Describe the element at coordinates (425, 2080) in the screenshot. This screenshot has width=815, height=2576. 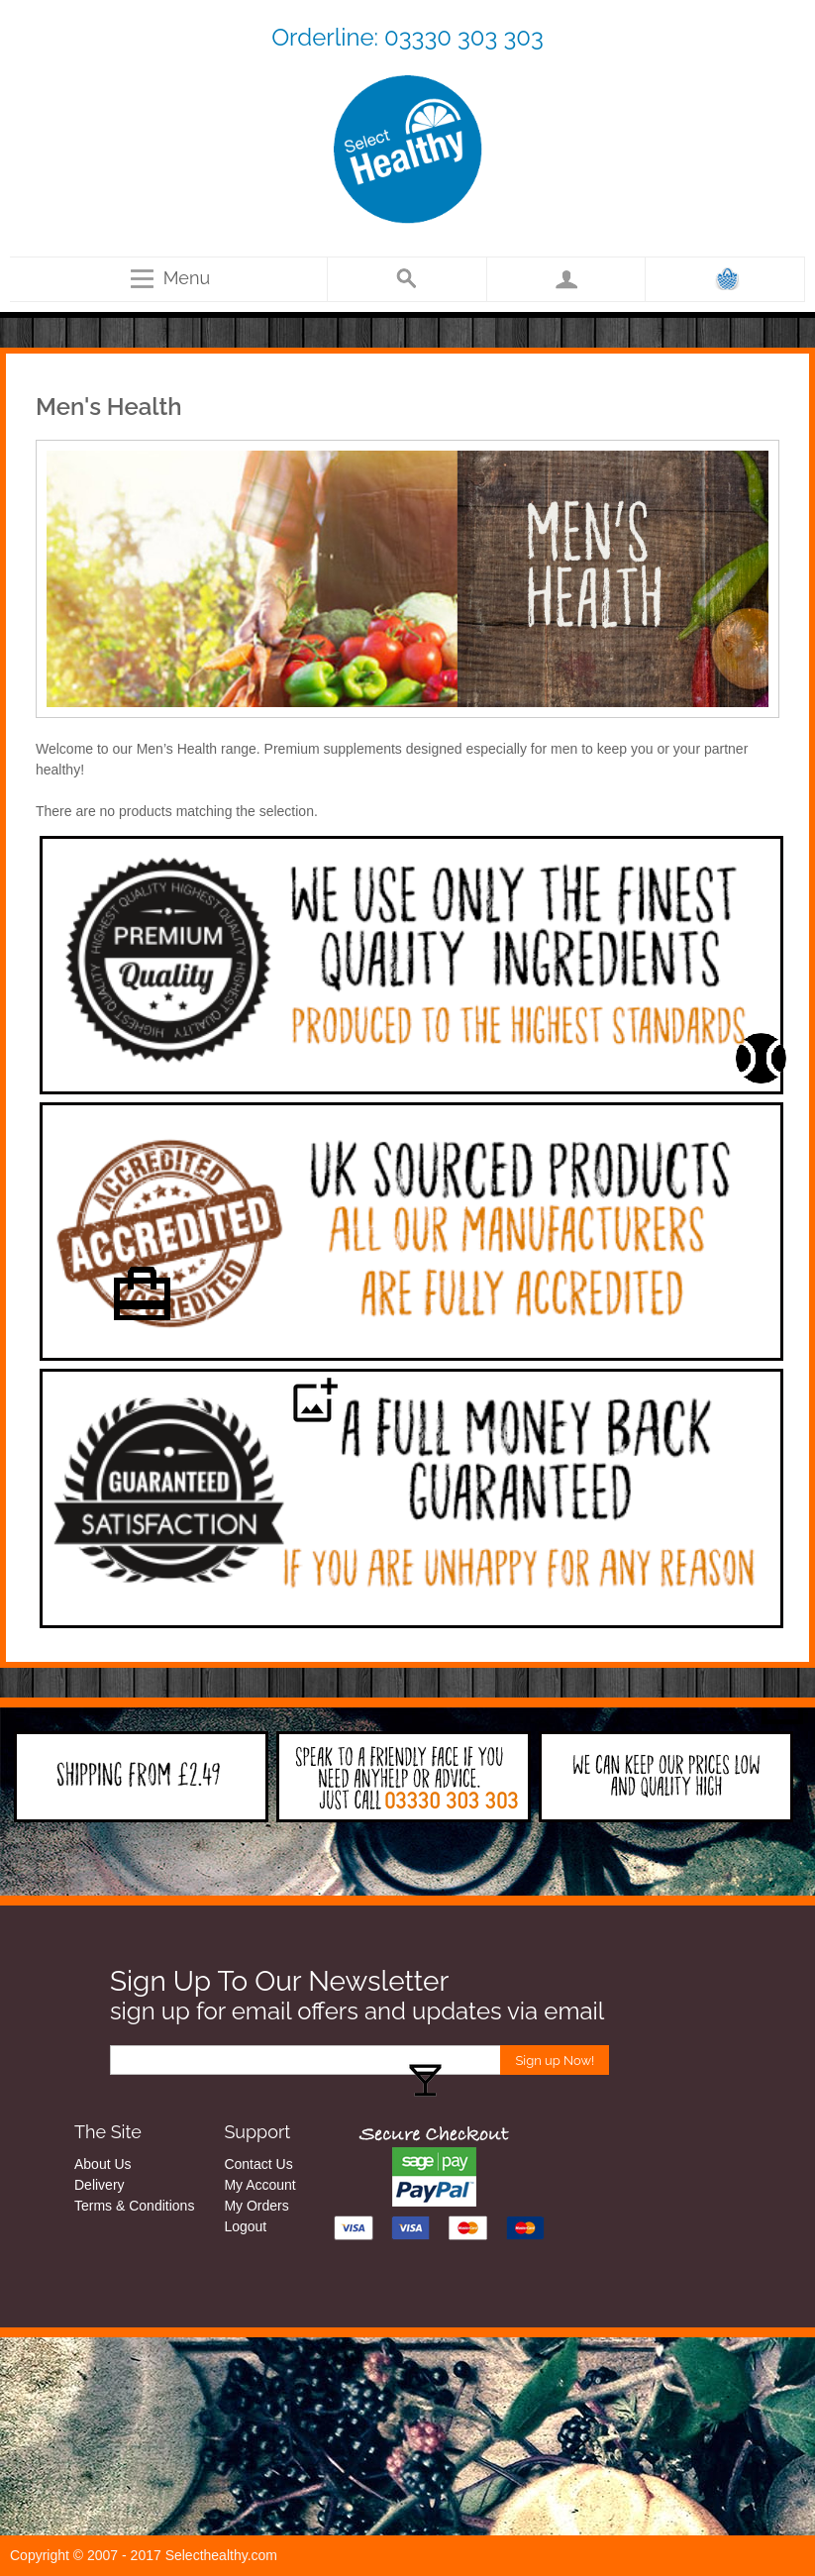
I see `find nearby bars or nightlife` at that location.